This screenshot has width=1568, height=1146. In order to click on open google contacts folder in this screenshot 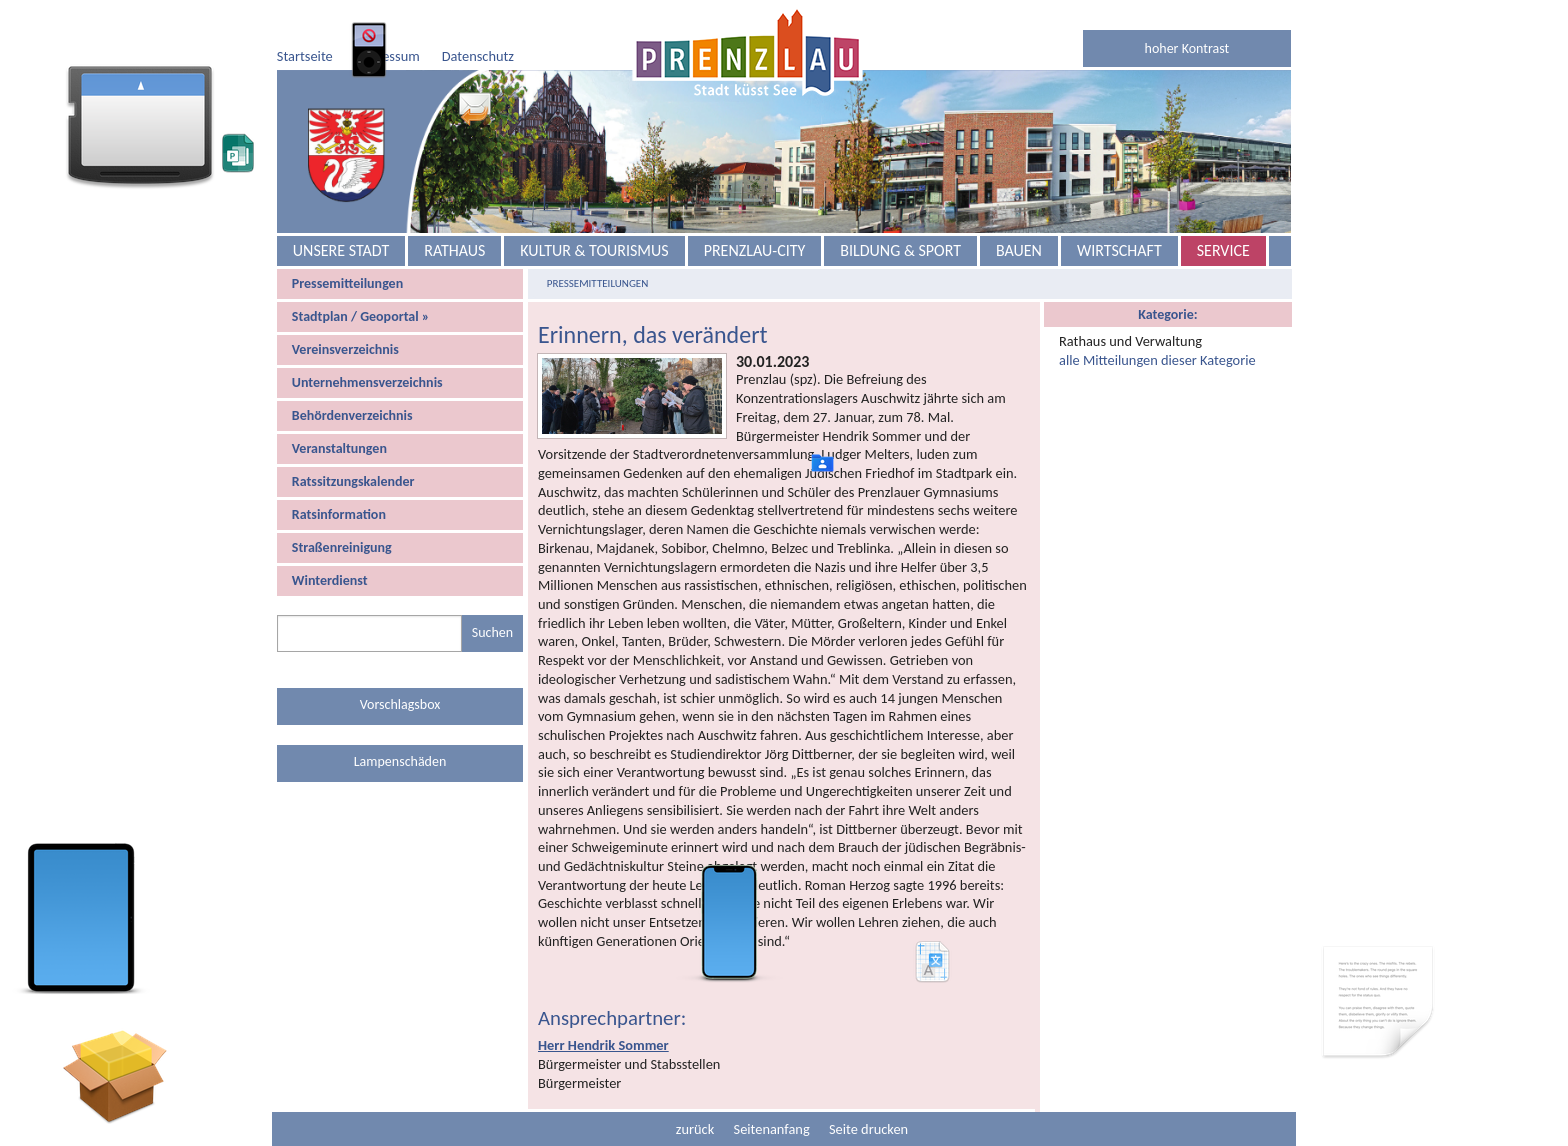, I will do `click(822, 463)`.